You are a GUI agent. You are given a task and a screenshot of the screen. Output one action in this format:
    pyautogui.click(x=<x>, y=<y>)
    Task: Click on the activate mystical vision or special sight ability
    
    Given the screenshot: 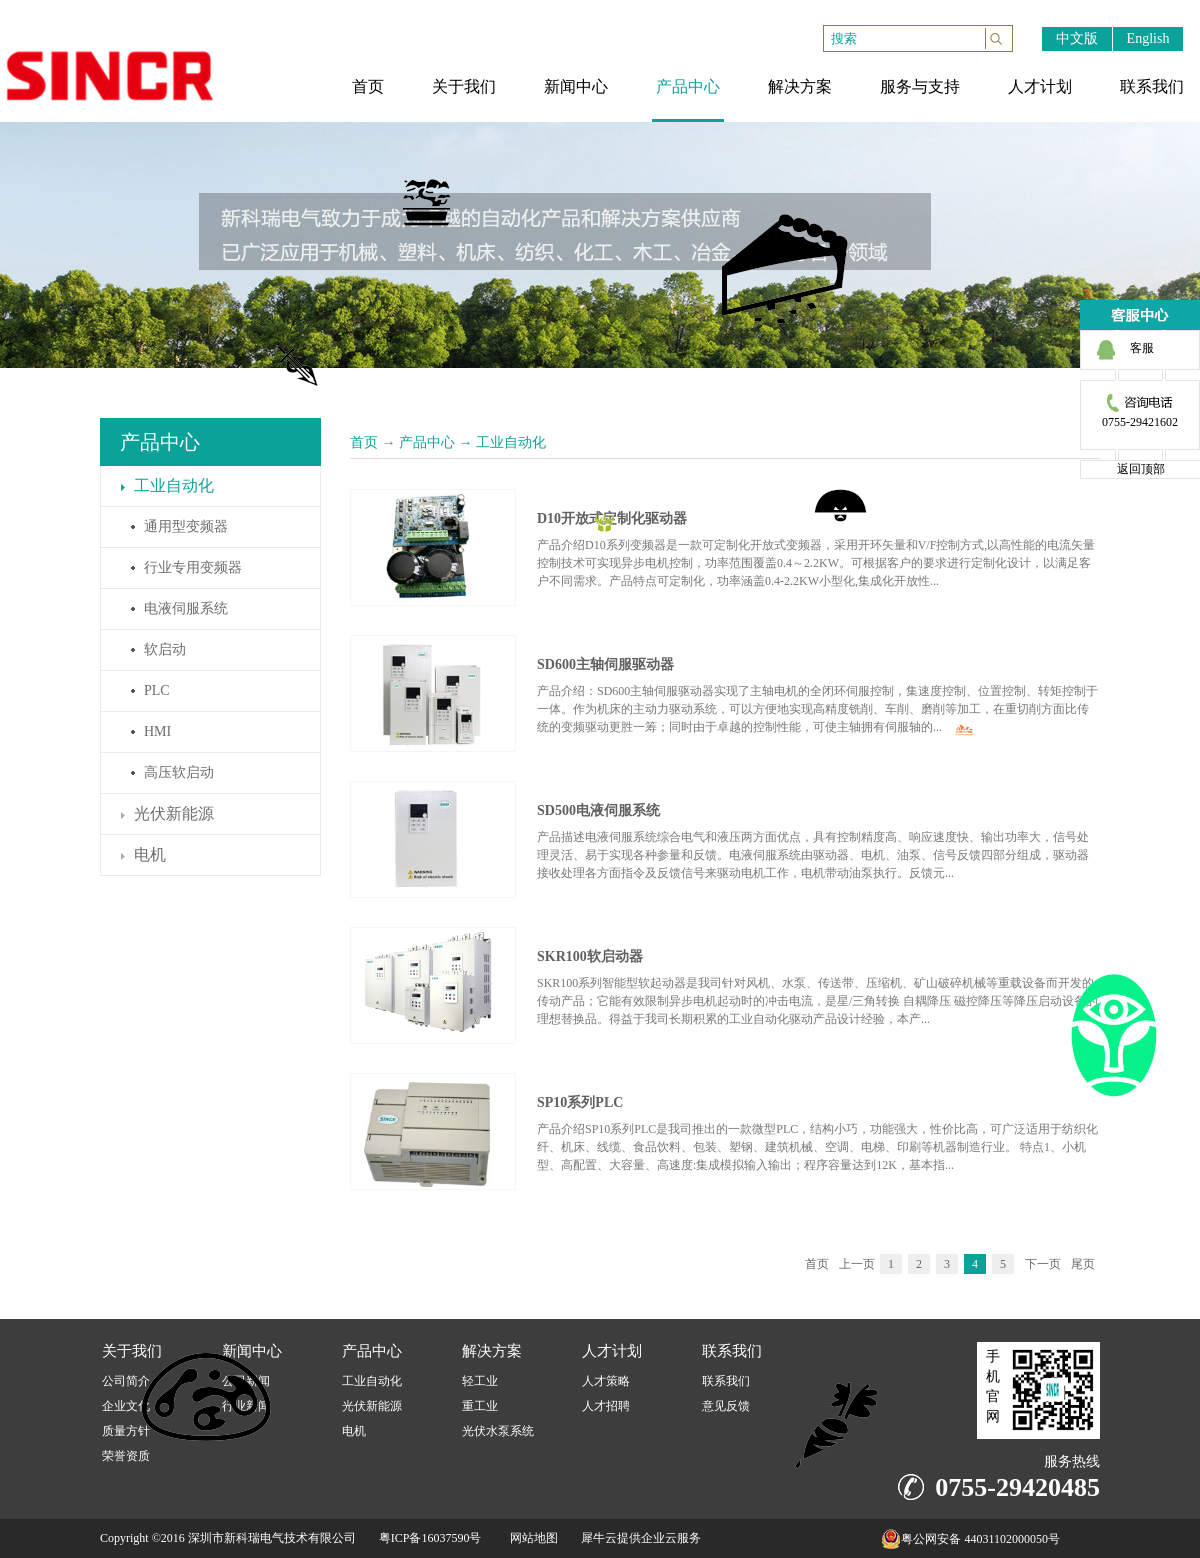 What is the action you would take?
    pyautogui.click(x=1115, y=1035)
    